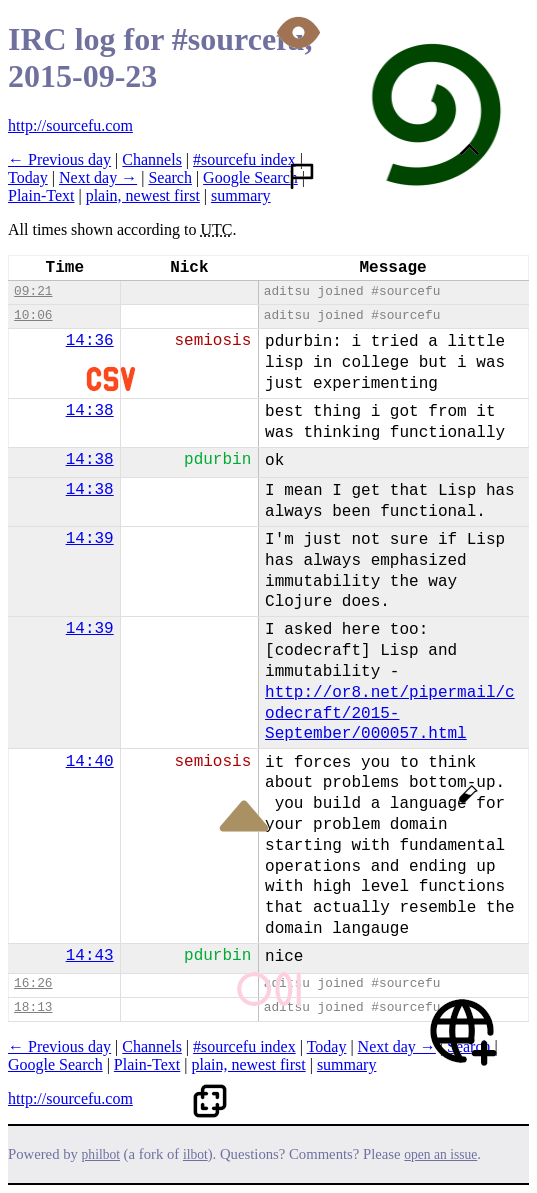  What do you see at coordinates (244, 816) in the screenshot?
I see `collapse an expanded section` at bounding box center [244, 816].